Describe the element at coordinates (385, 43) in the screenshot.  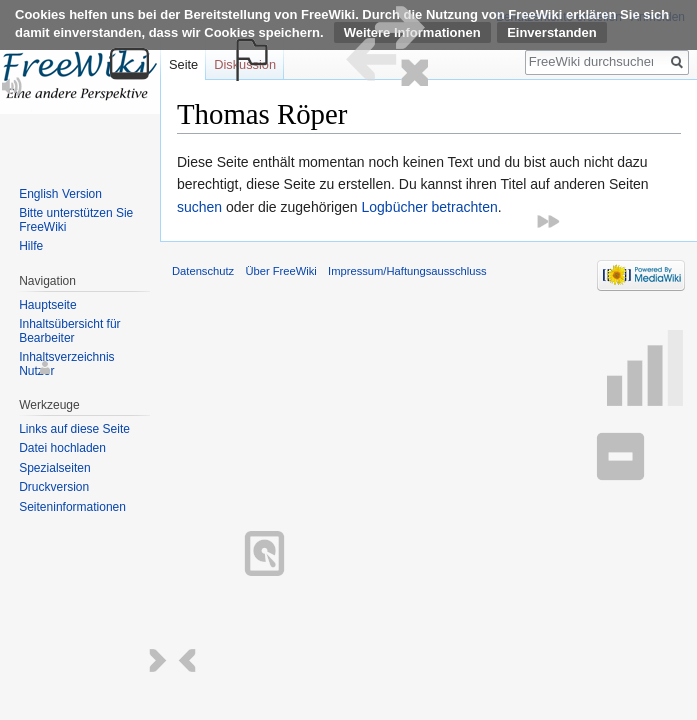
I see `indicates no network connection available` at that location.